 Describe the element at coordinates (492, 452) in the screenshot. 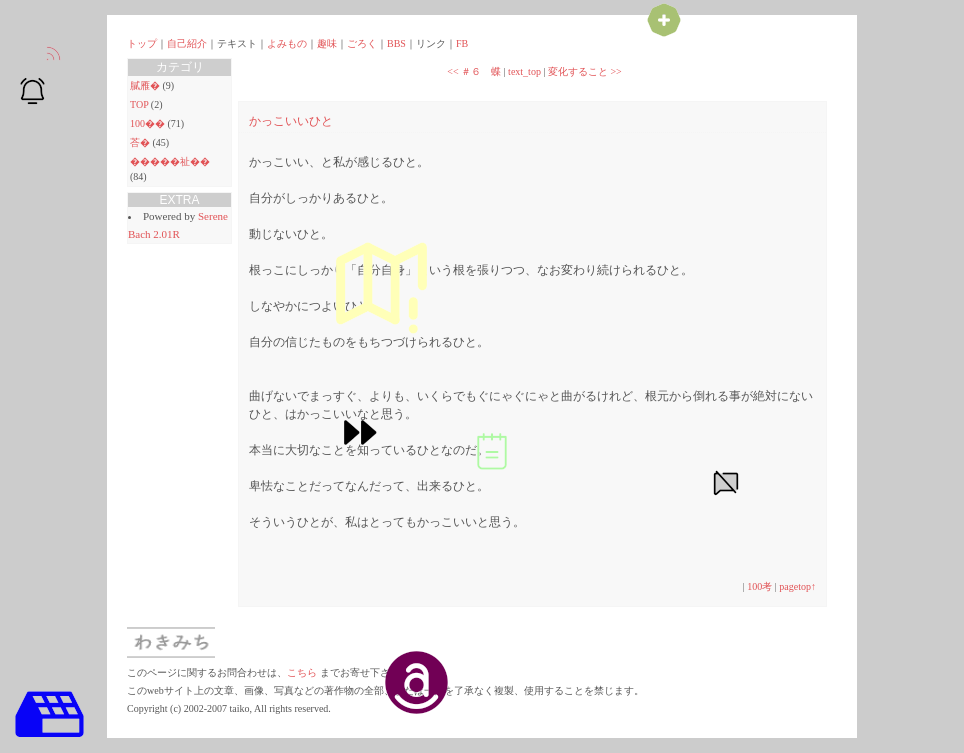

I see `open notes or notepad app` at that location.